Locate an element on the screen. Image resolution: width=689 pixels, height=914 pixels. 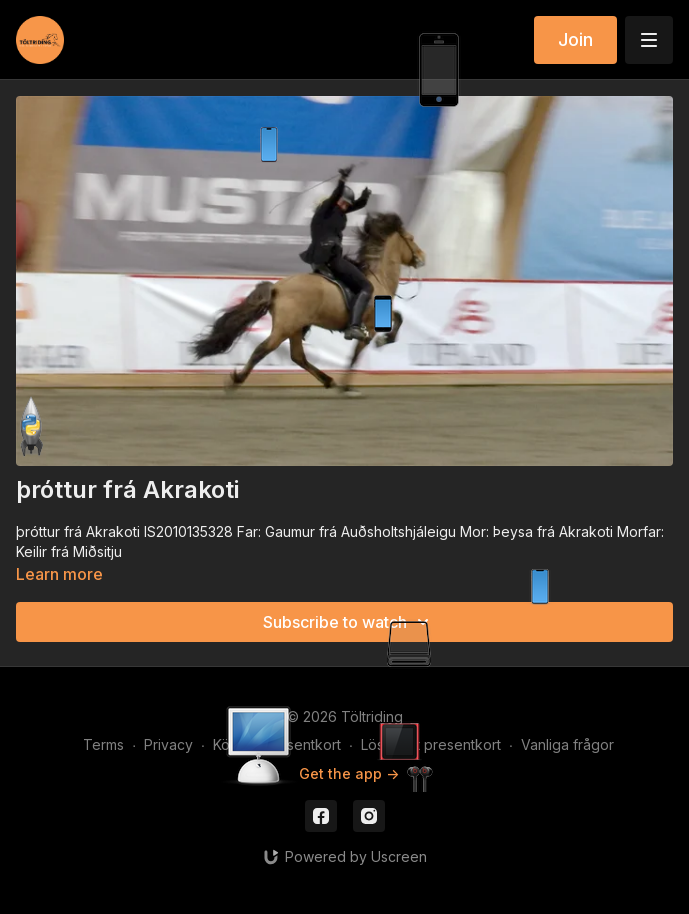
iPhone XS Max device icon is located at coordinates (540, 587).